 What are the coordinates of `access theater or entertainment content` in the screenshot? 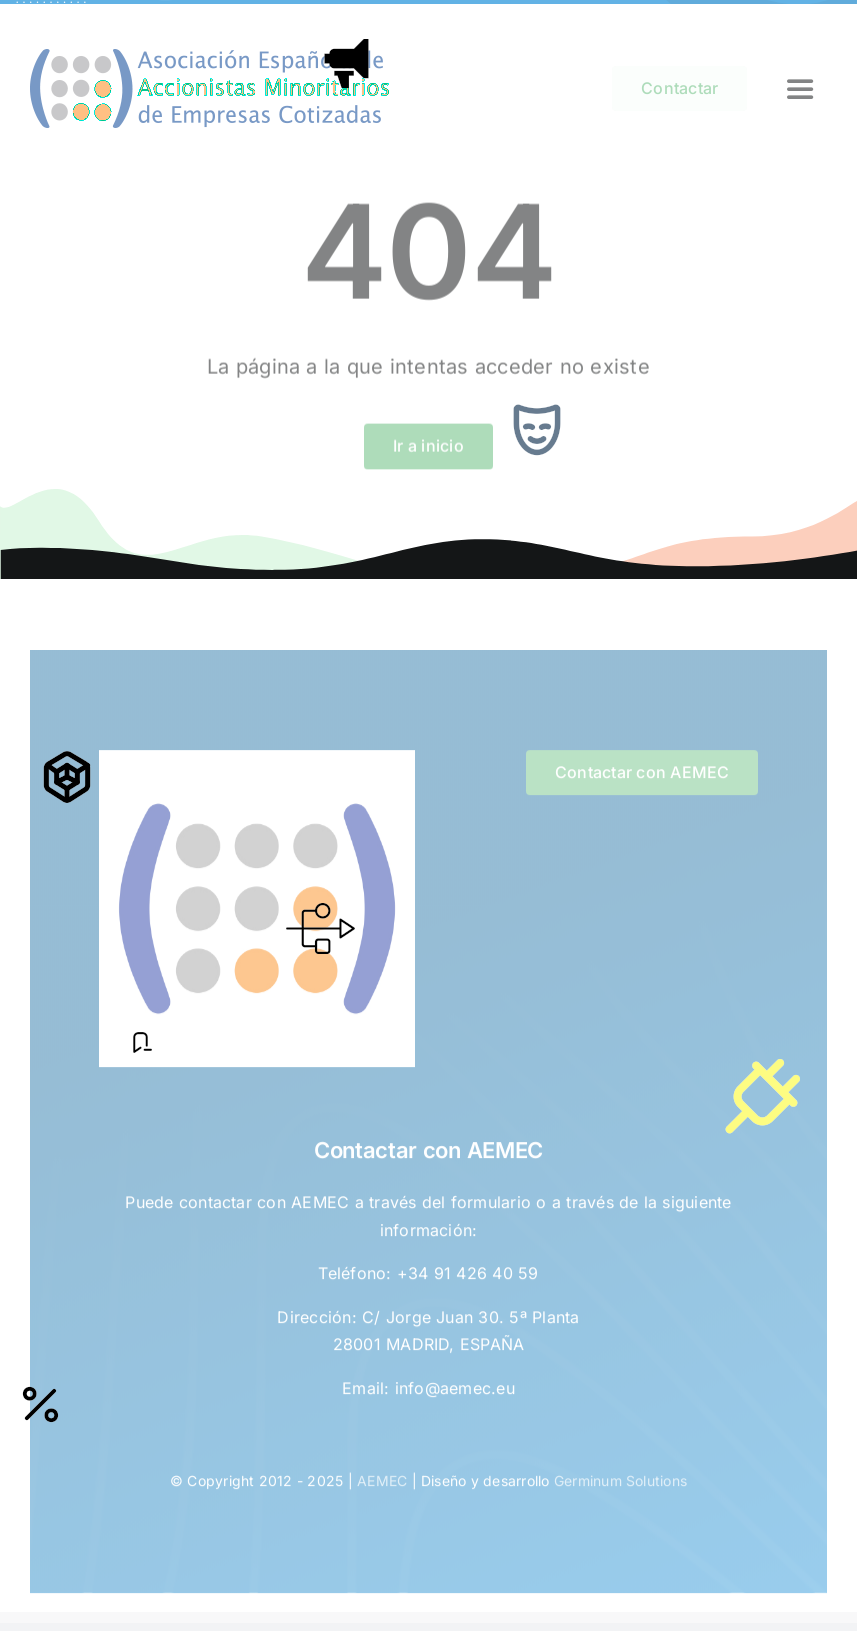 It's located at (537, 428).